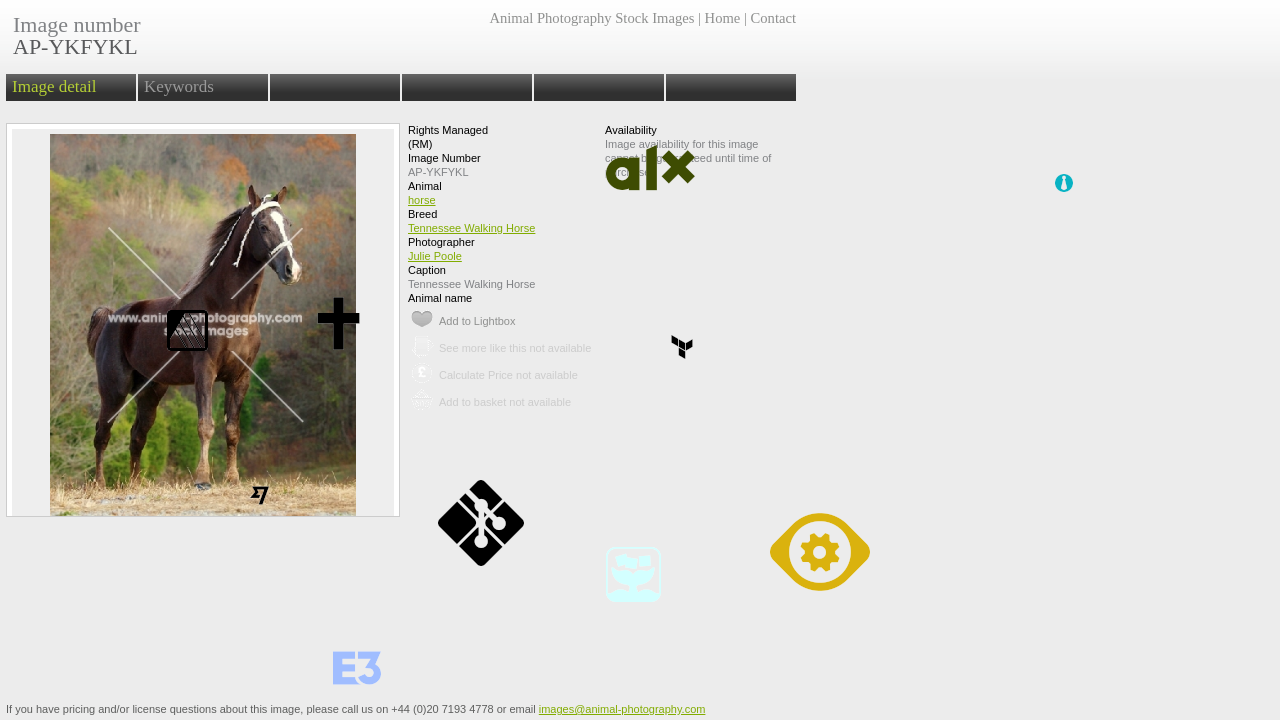 The width and height of the screenshot is (1280, 720). Describe the element at coordinates (481, 523) in the screenshot. I see `open git for windows application` at that location.